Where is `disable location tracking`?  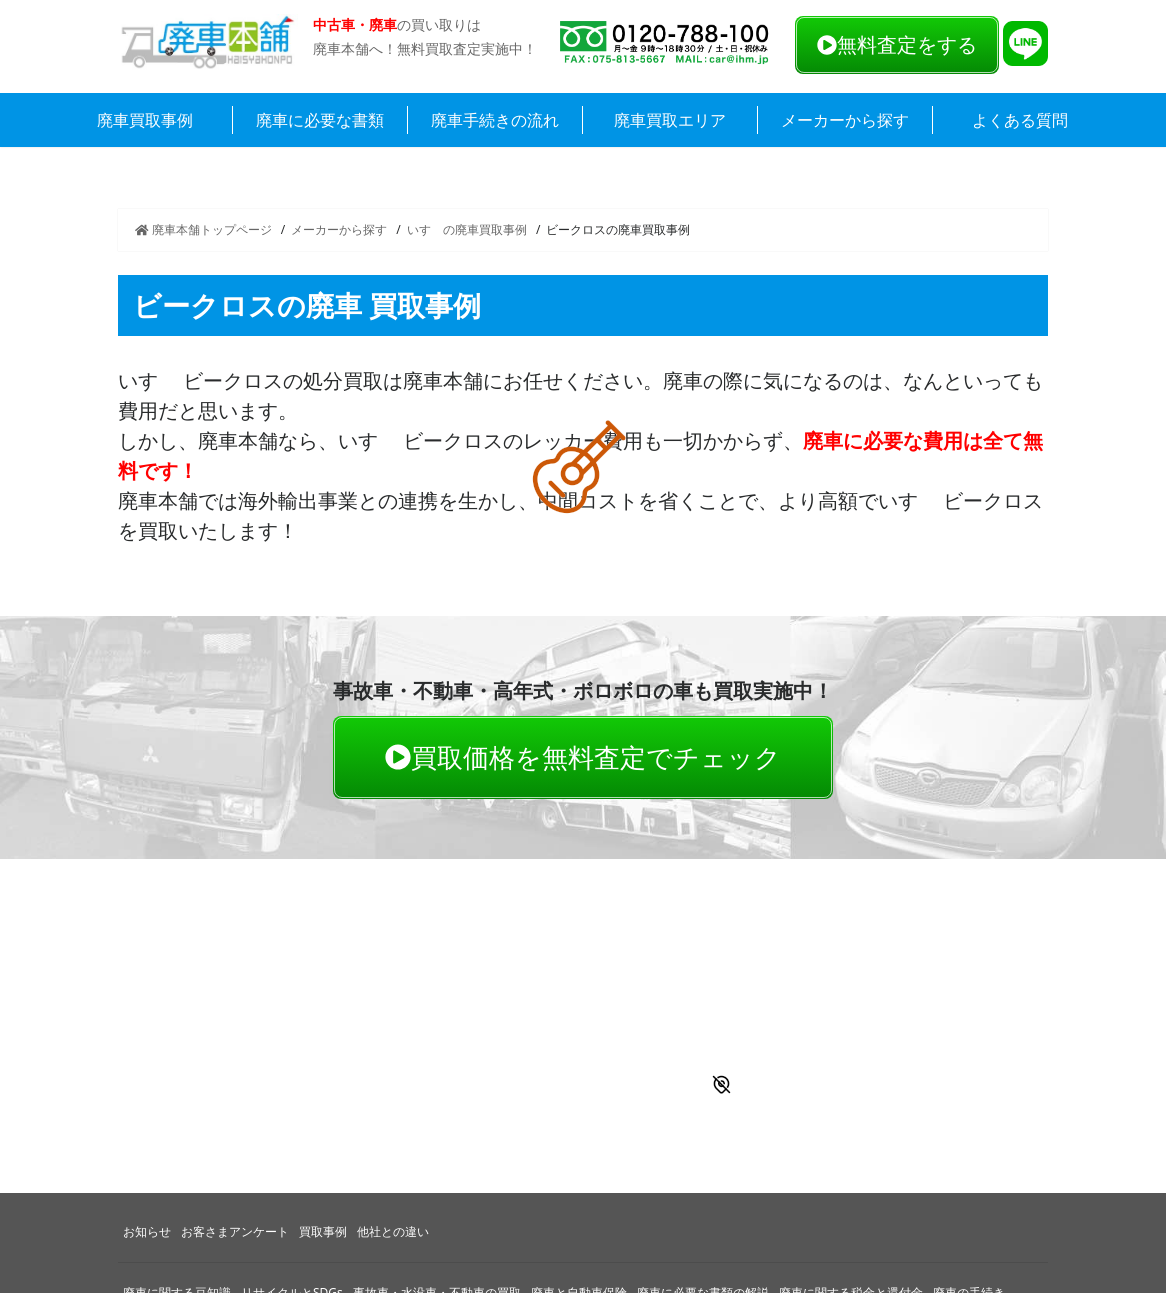 disable location tracking is located at coordinates (721, 1084).